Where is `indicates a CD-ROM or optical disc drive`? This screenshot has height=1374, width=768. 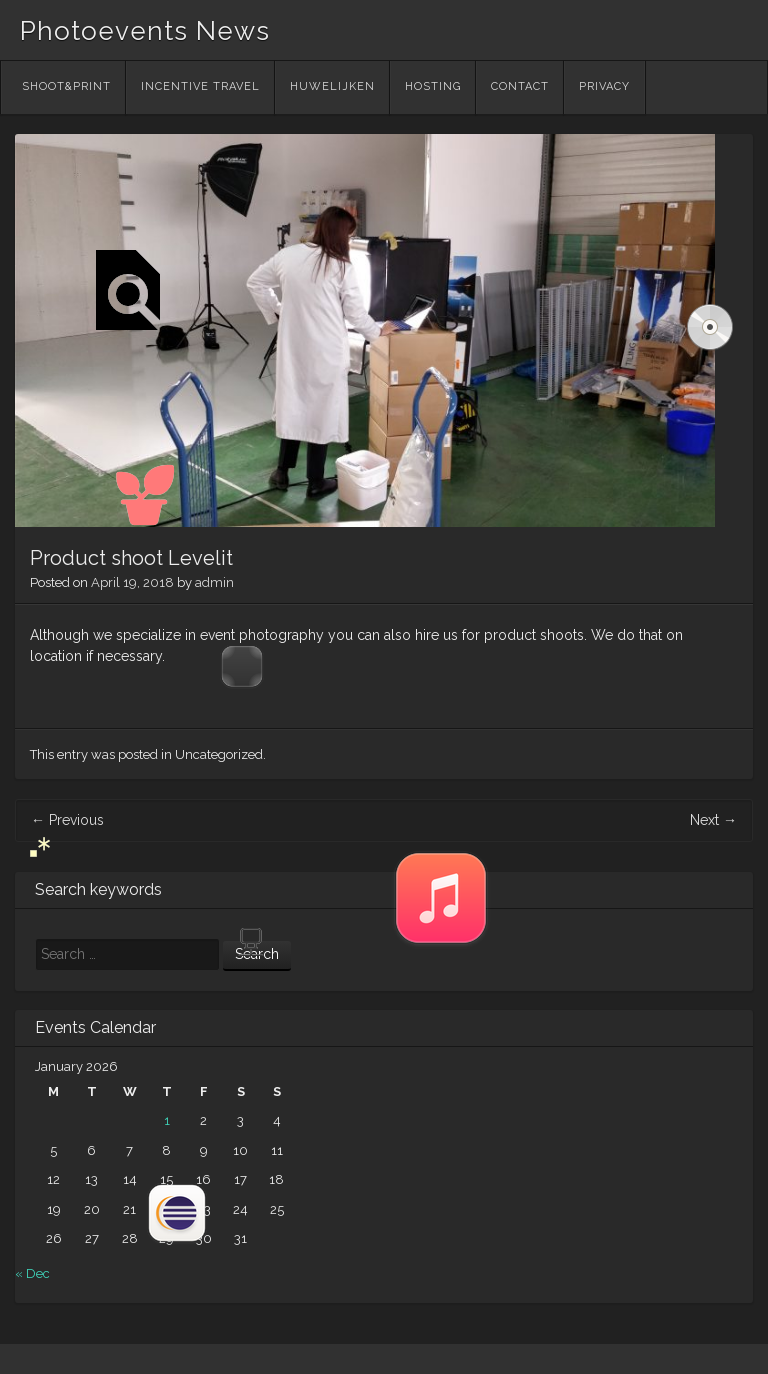 indicates a CD-ROM or optical disc drive is located at coordinates (710, 327).